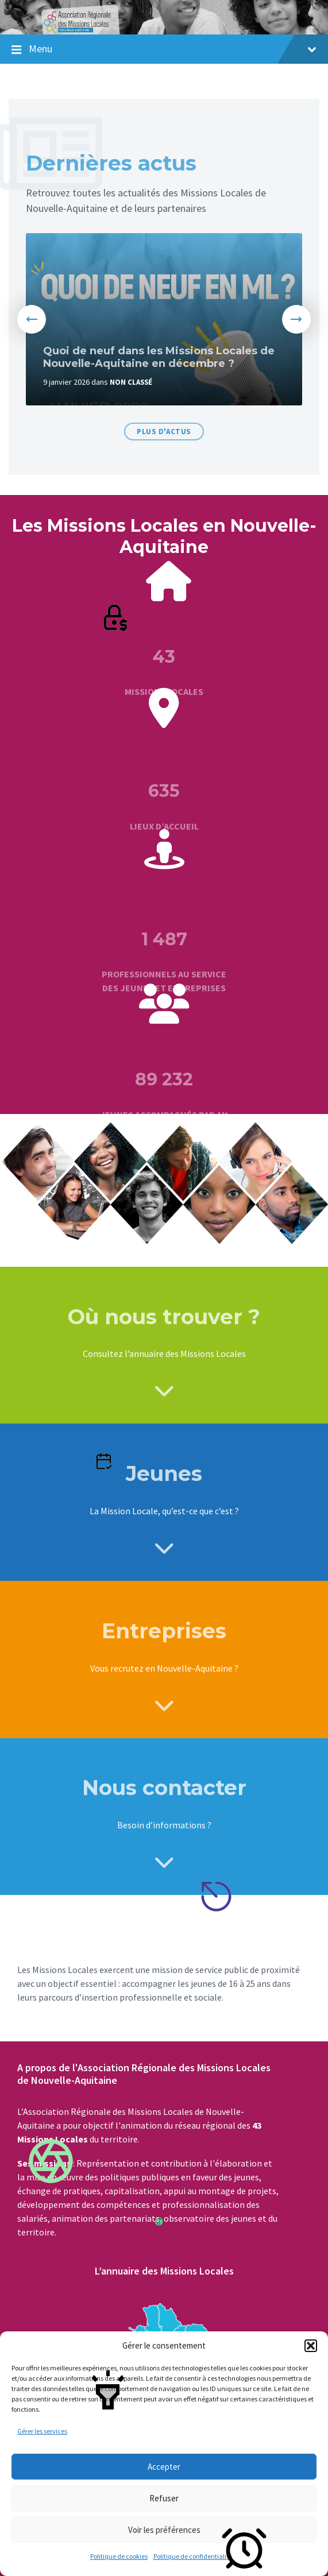  What do you see at coordinates (108, 2390) in the screenshot?
I see `highlight selected text` at bounding box center [108, 2390].